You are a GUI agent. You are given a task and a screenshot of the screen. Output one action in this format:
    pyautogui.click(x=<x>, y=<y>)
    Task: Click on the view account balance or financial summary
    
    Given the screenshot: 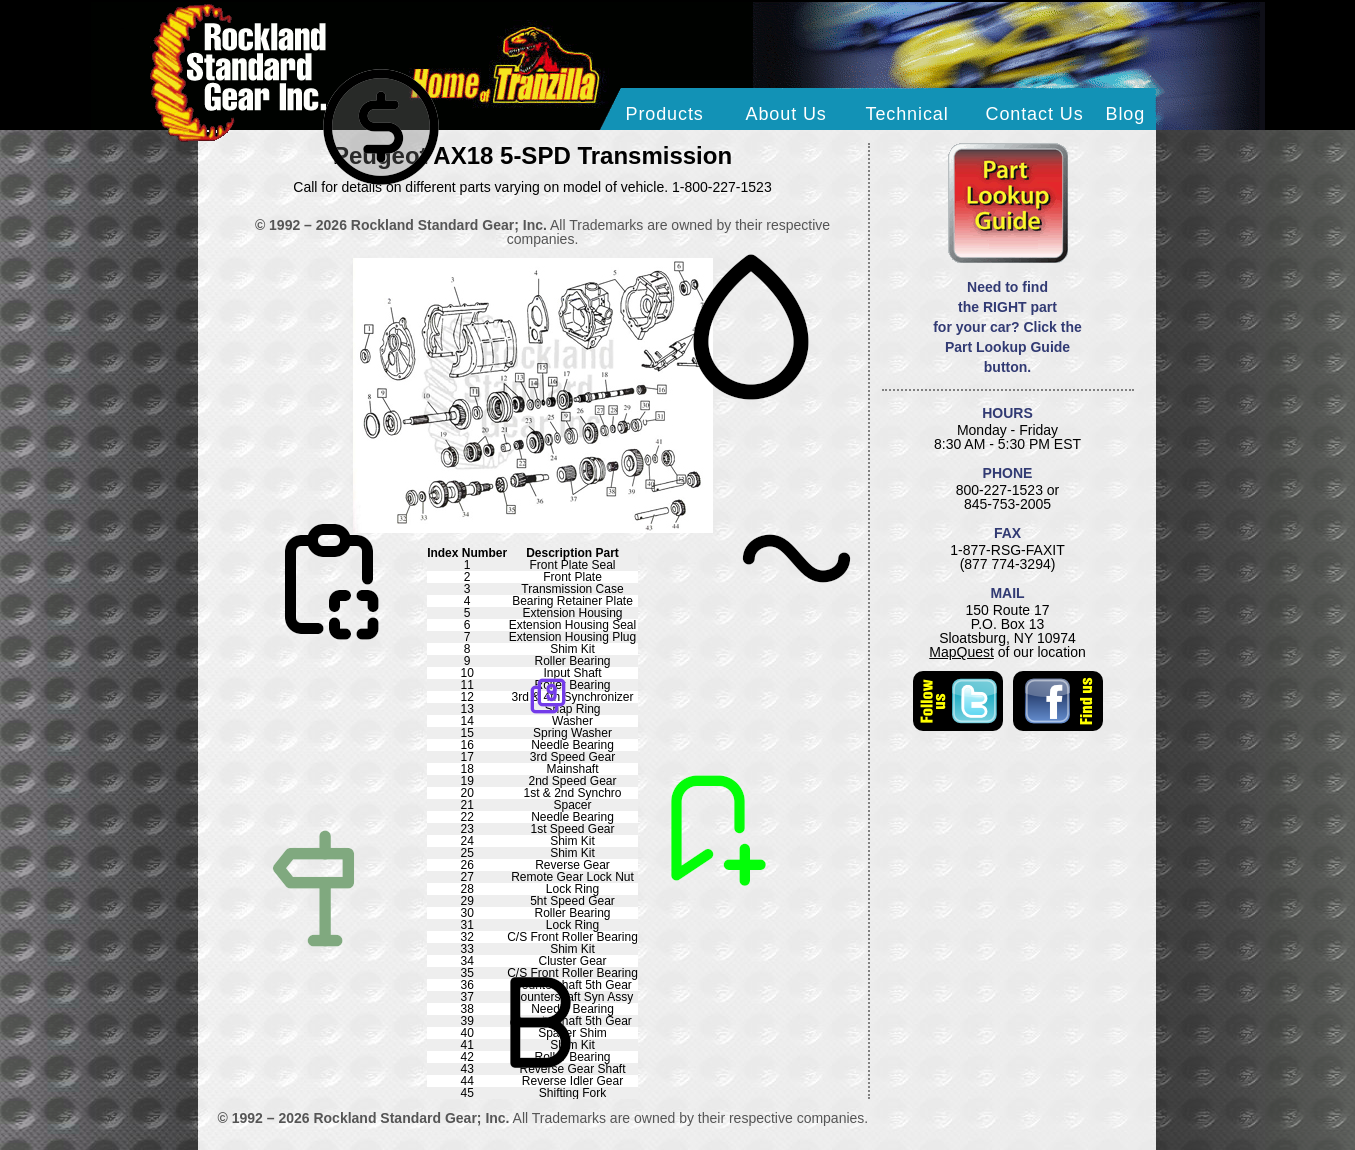 What is the action you would take?
    pyautogui.click(x=381, y=127)
    